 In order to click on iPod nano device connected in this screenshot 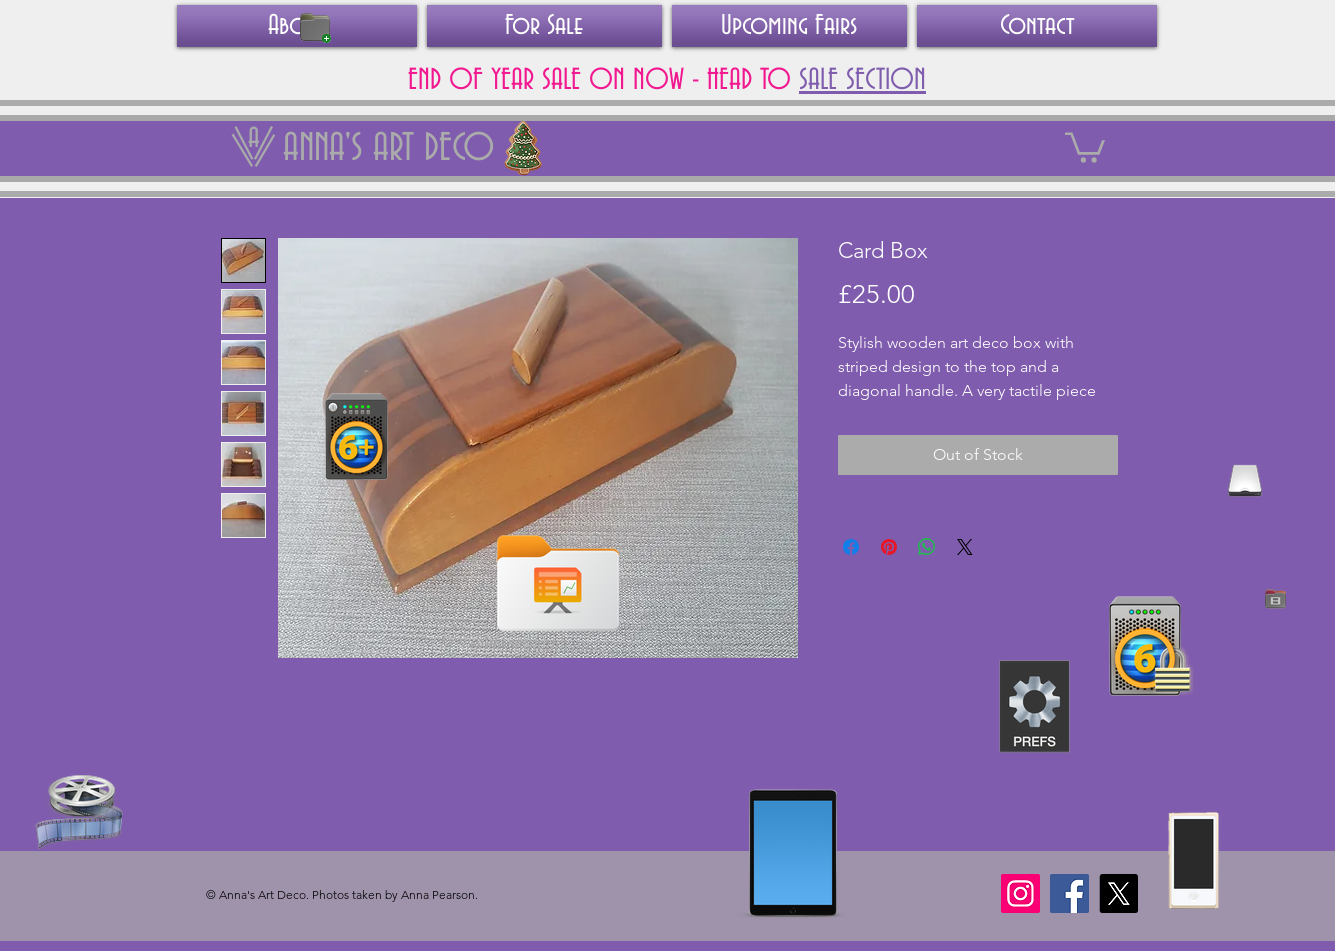, I will do `click(1193, 860)`.